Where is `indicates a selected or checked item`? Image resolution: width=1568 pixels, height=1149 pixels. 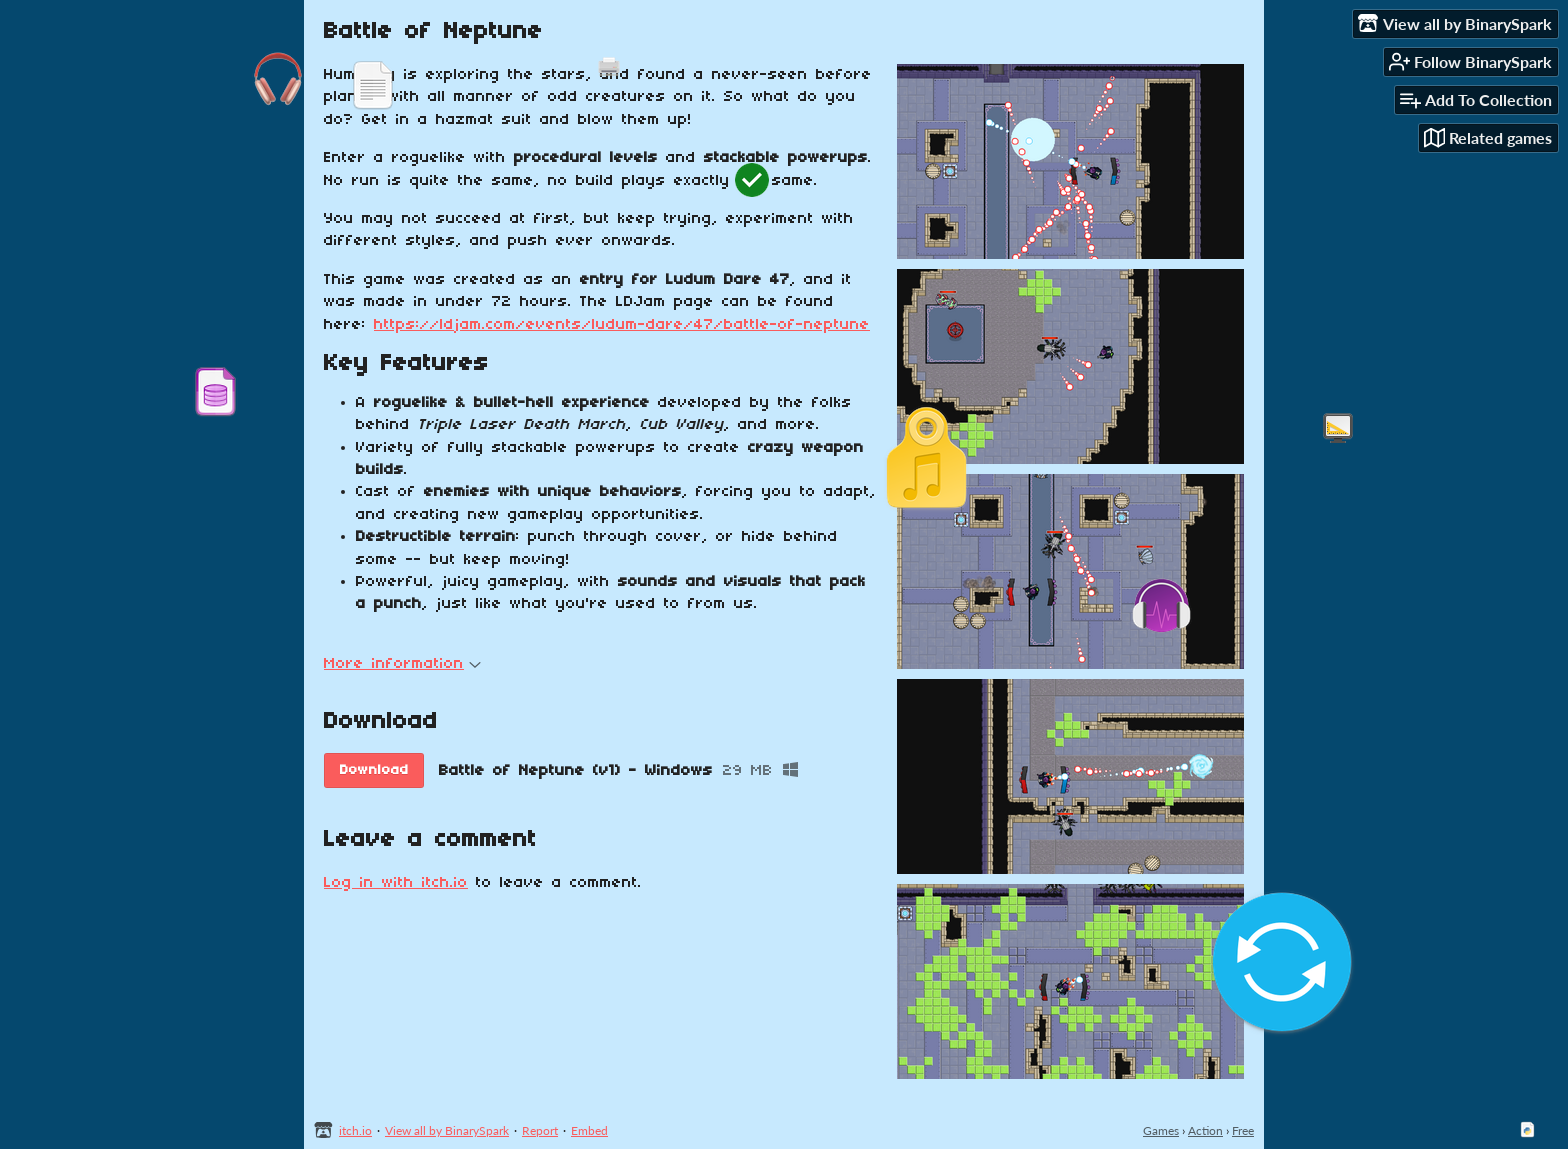 indicates a selected or checked item is located at coordinates (752, 180).